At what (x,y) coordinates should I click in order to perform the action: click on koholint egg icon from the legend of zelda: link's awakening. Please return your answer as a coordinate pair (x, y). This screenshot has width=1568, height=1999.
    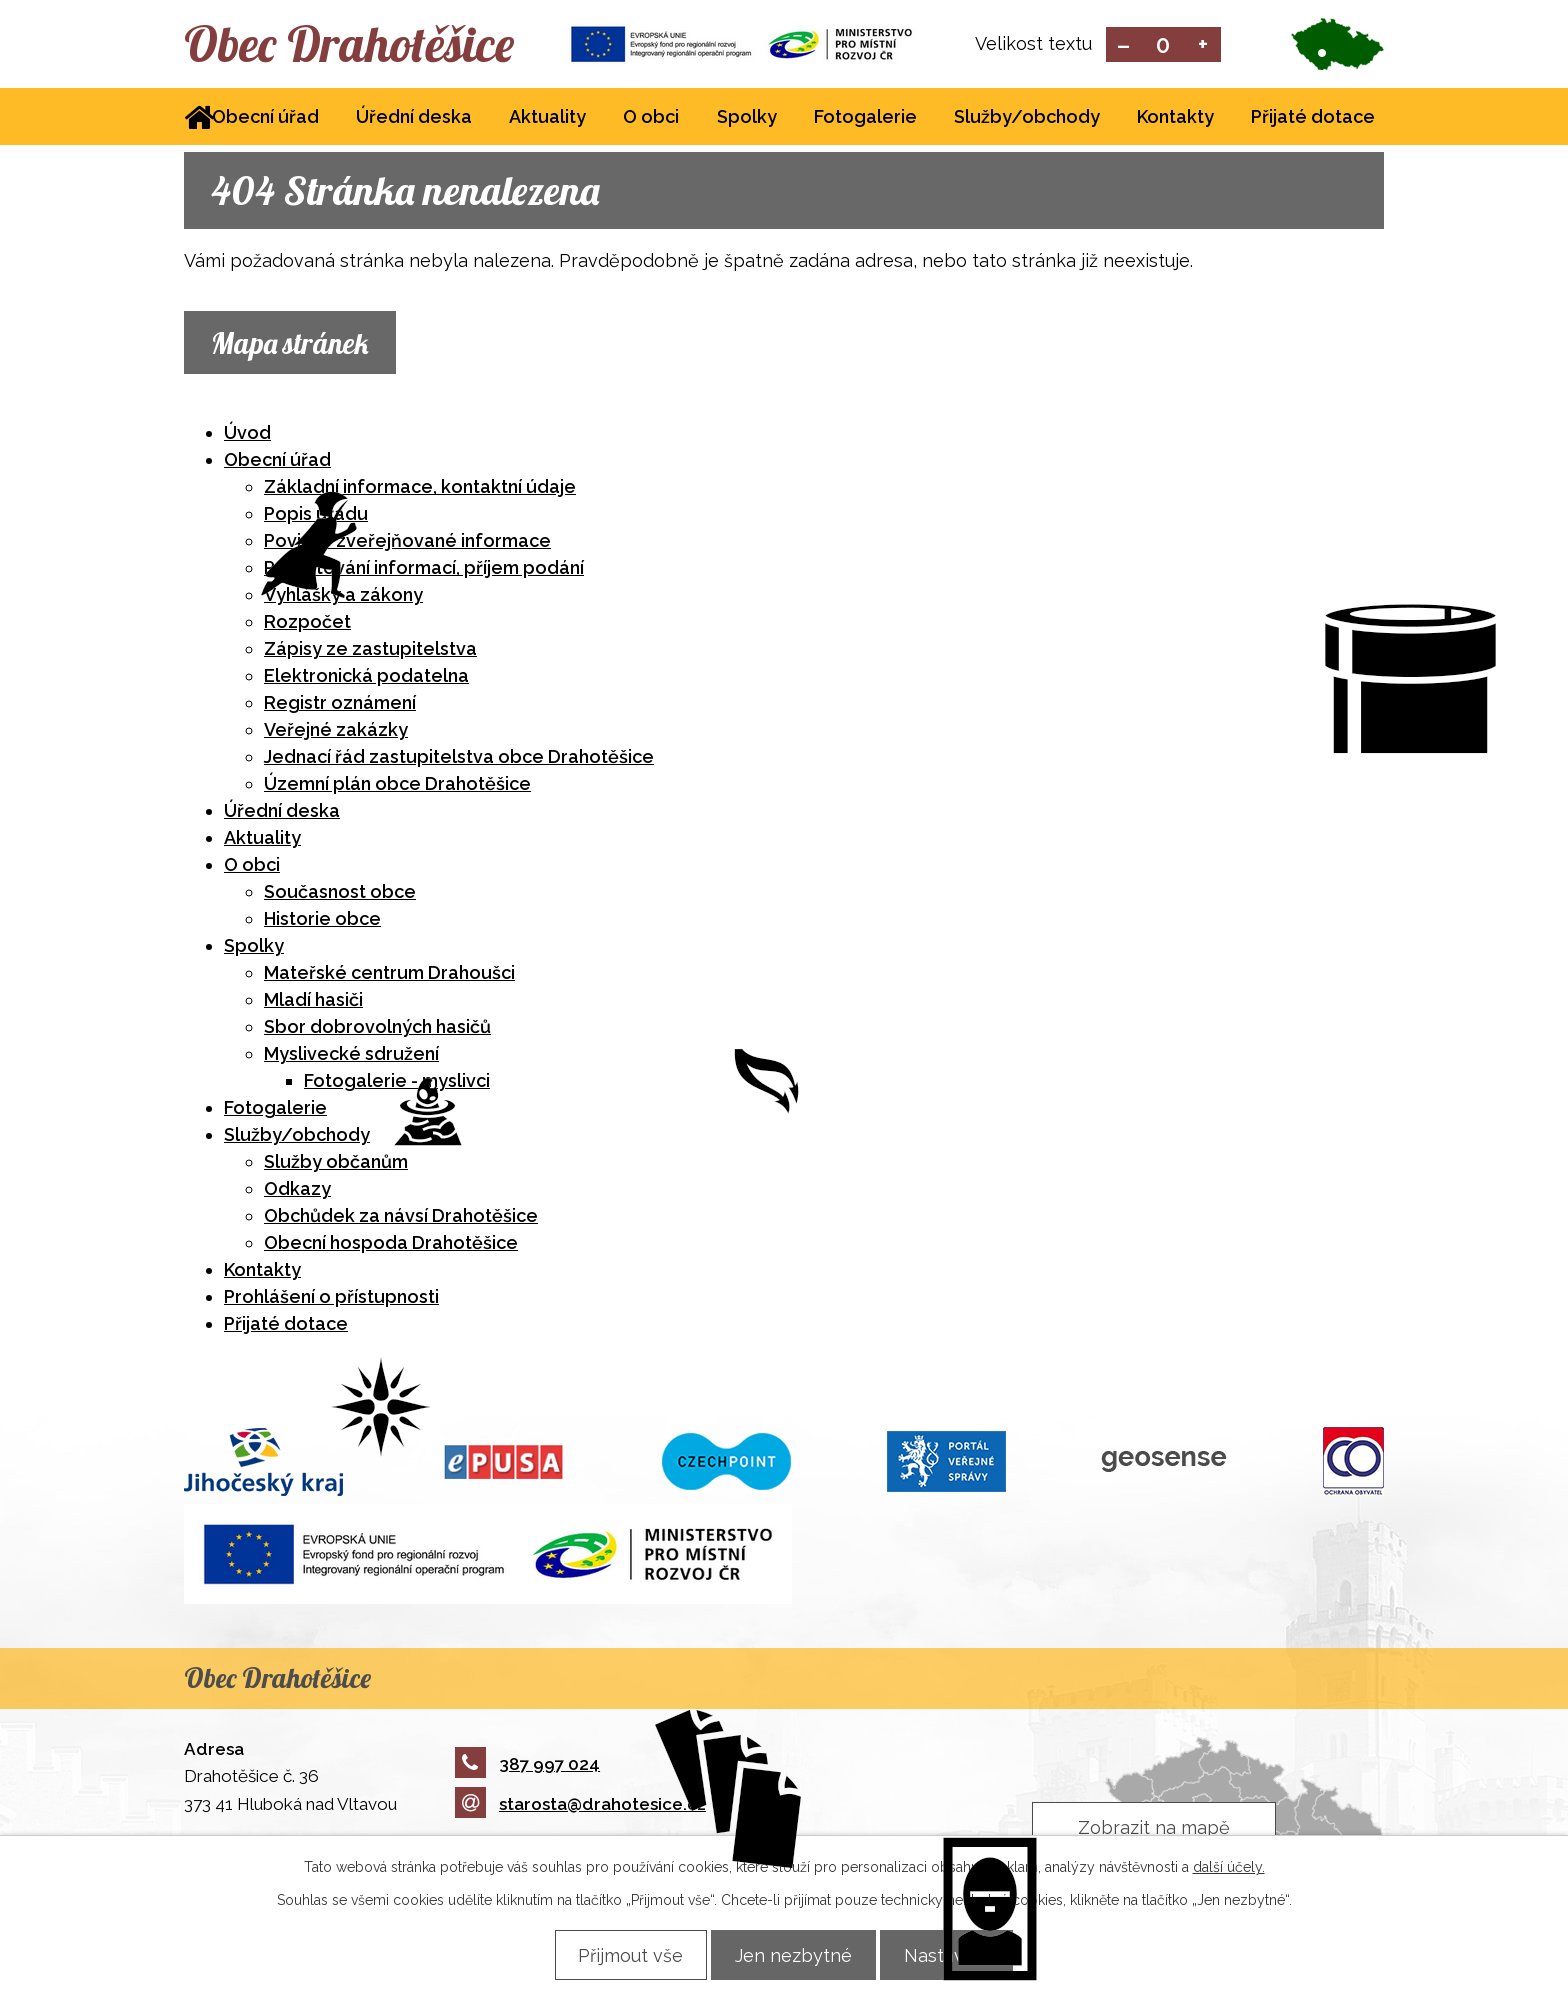
    Looking at the image, I should click on (427, 1110).